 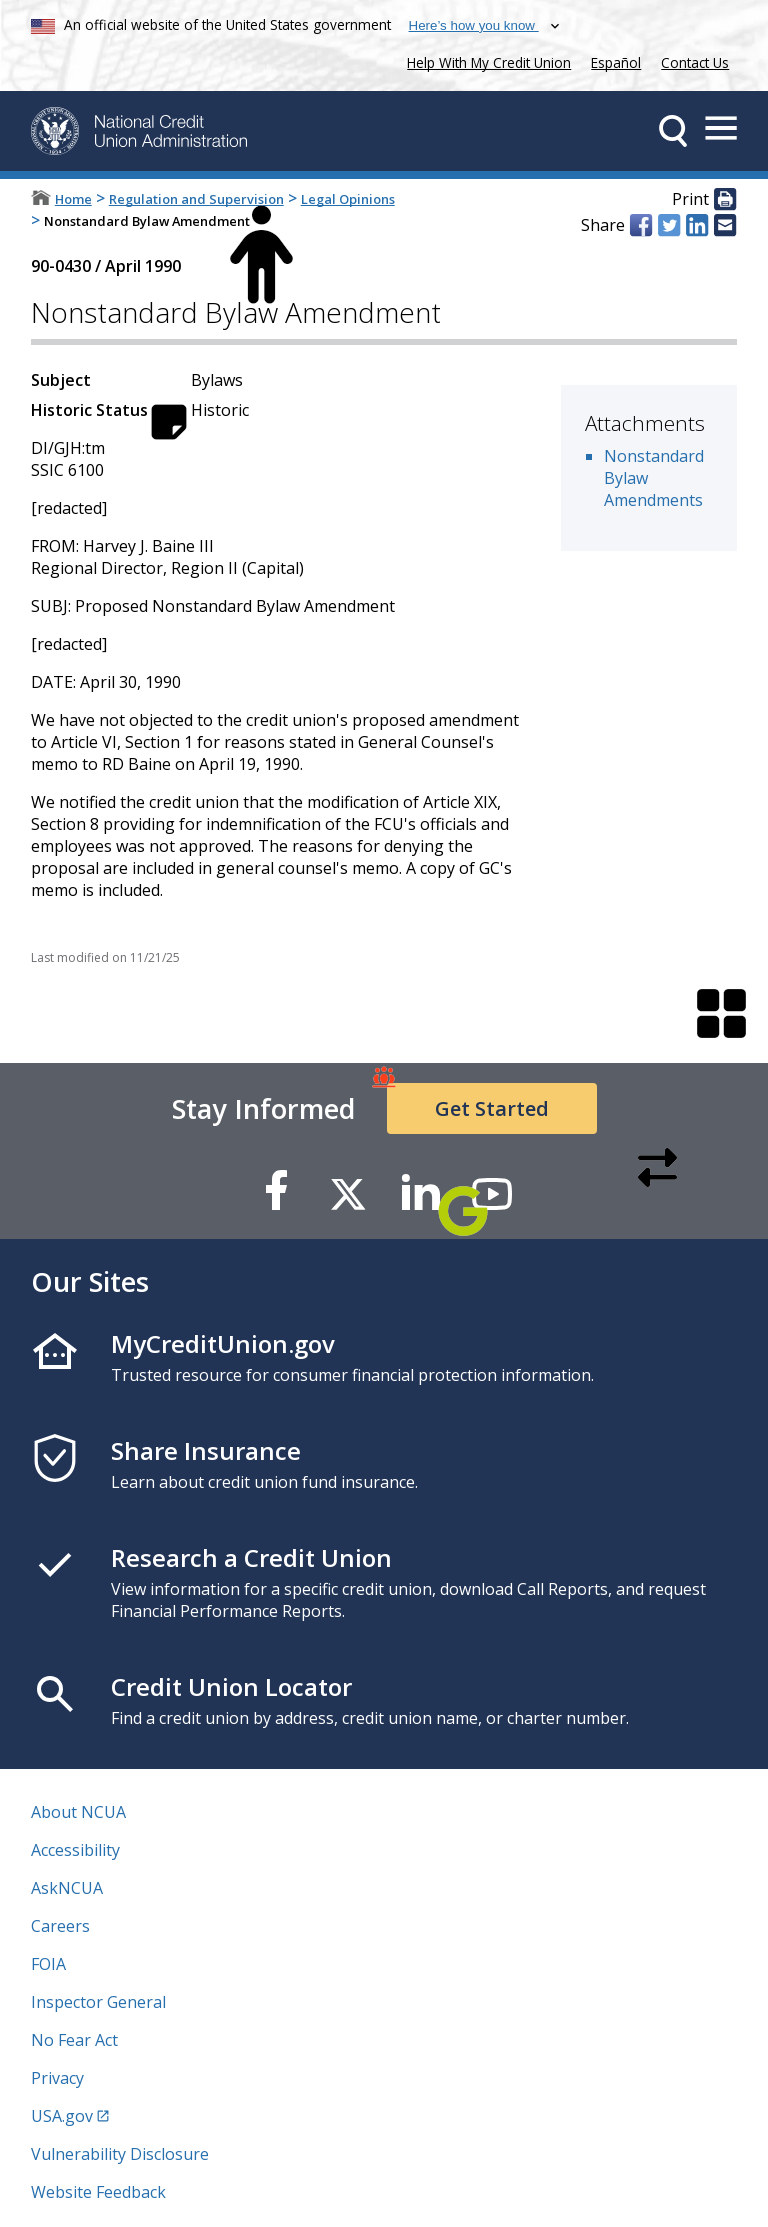 What do you see at coordinates (721, 1013) in the screenshot?
I see `open app grid or launcher` at bounding box center [721, 1013].